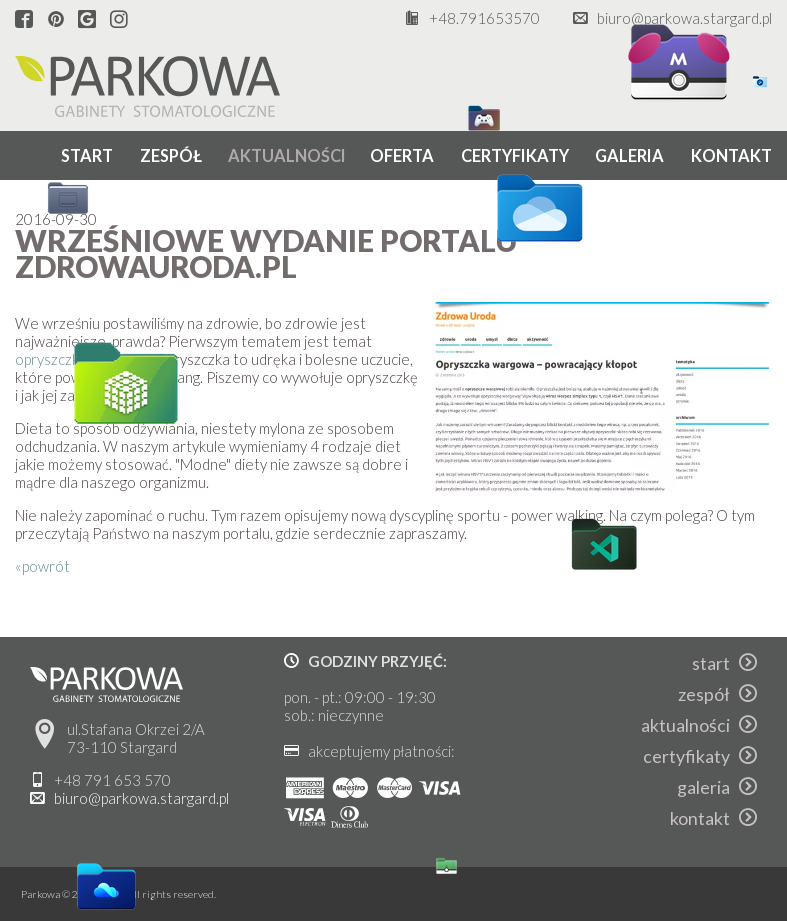 This screenshot has height=921, width=787. I want to click on open OneDrive synced folder, so click(539, 210).